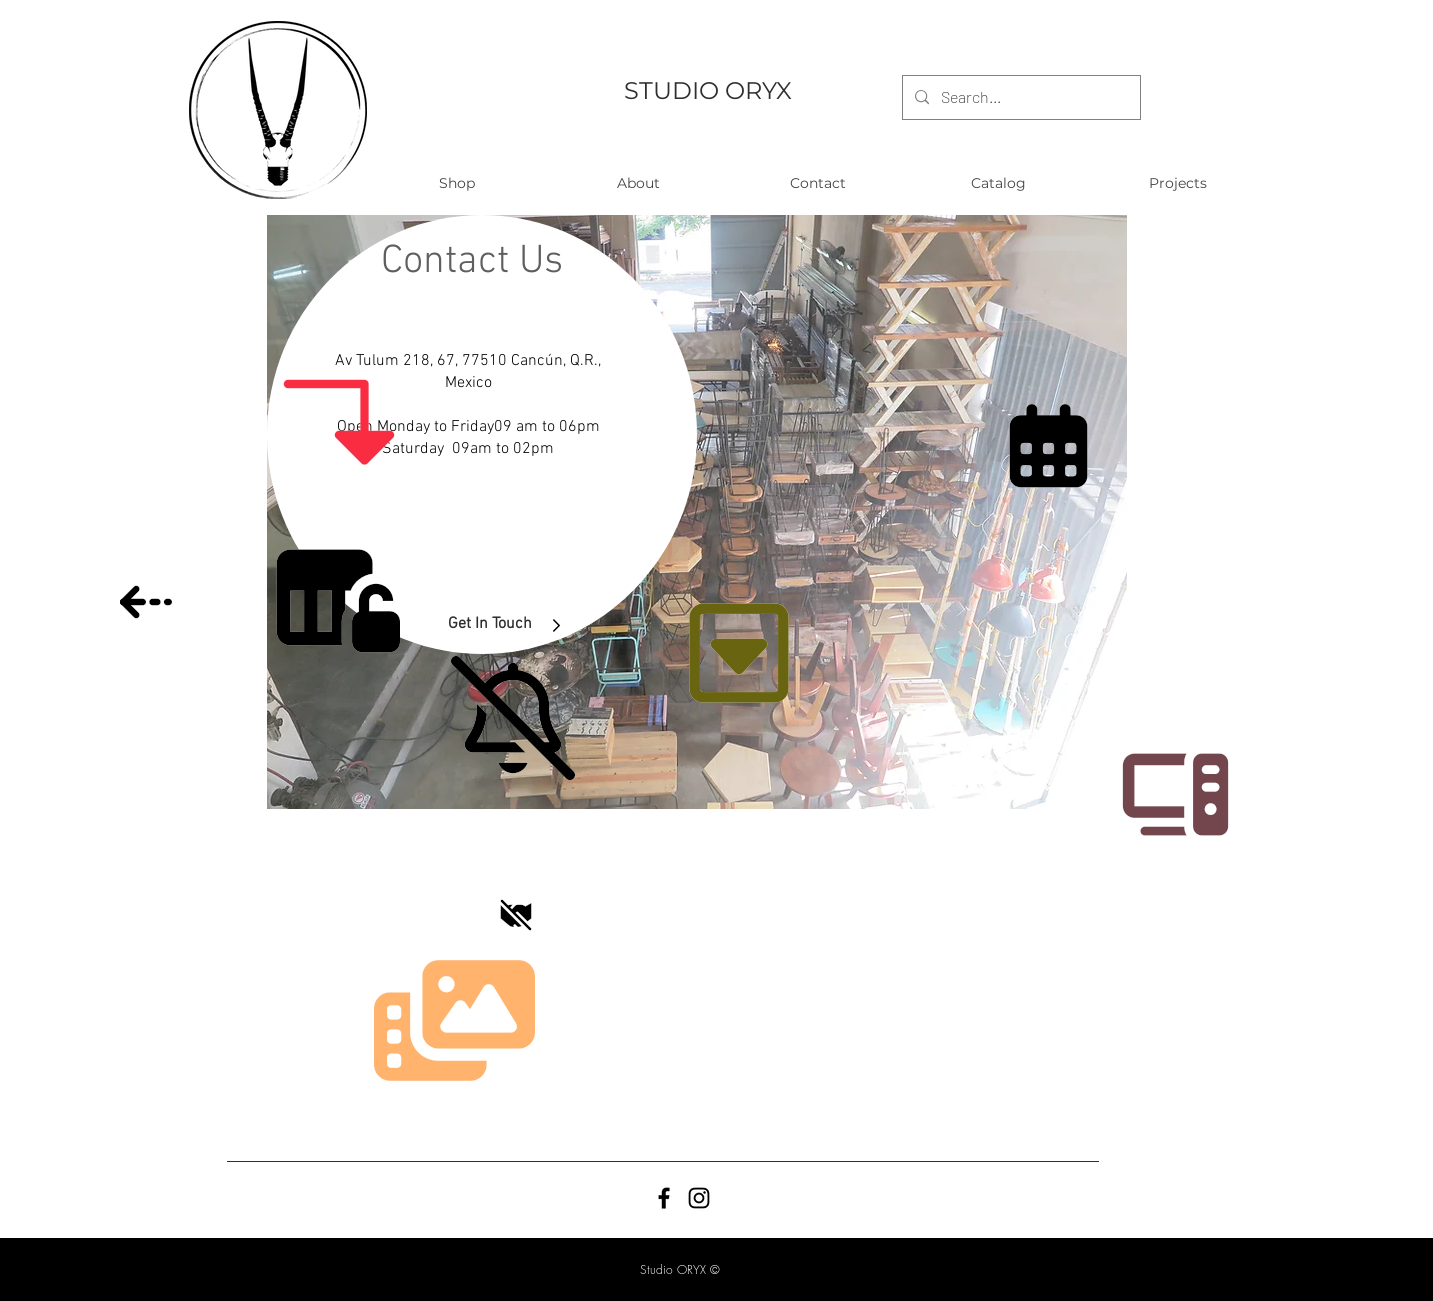 Image resolution: width=1433 pixels, height=1301 pixels. Describe the element at coordinates (516, 915) in the screenshot. I see `indicates a canceled or declined agreement` at that location.